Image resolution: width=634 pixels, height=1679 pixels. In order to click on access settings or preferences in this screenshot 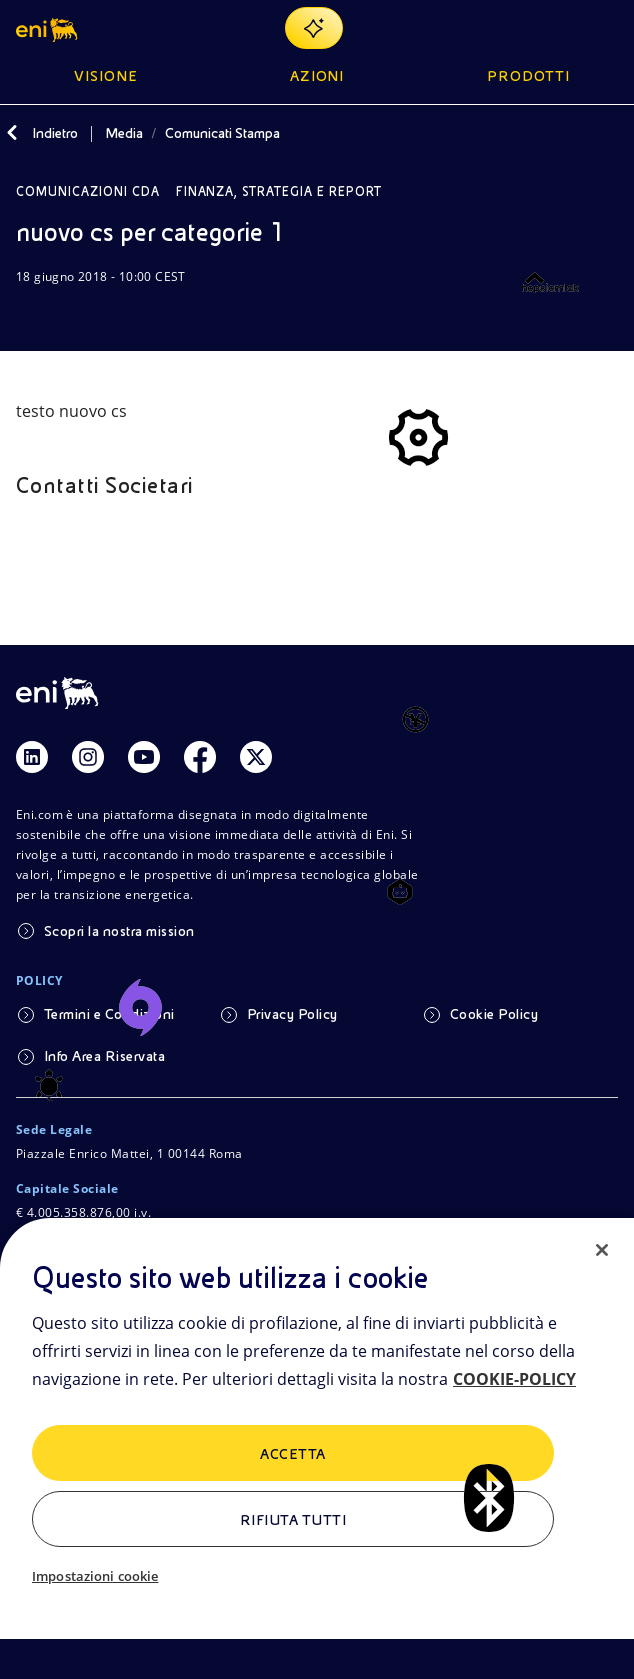, I will do `click(418, 437)`.